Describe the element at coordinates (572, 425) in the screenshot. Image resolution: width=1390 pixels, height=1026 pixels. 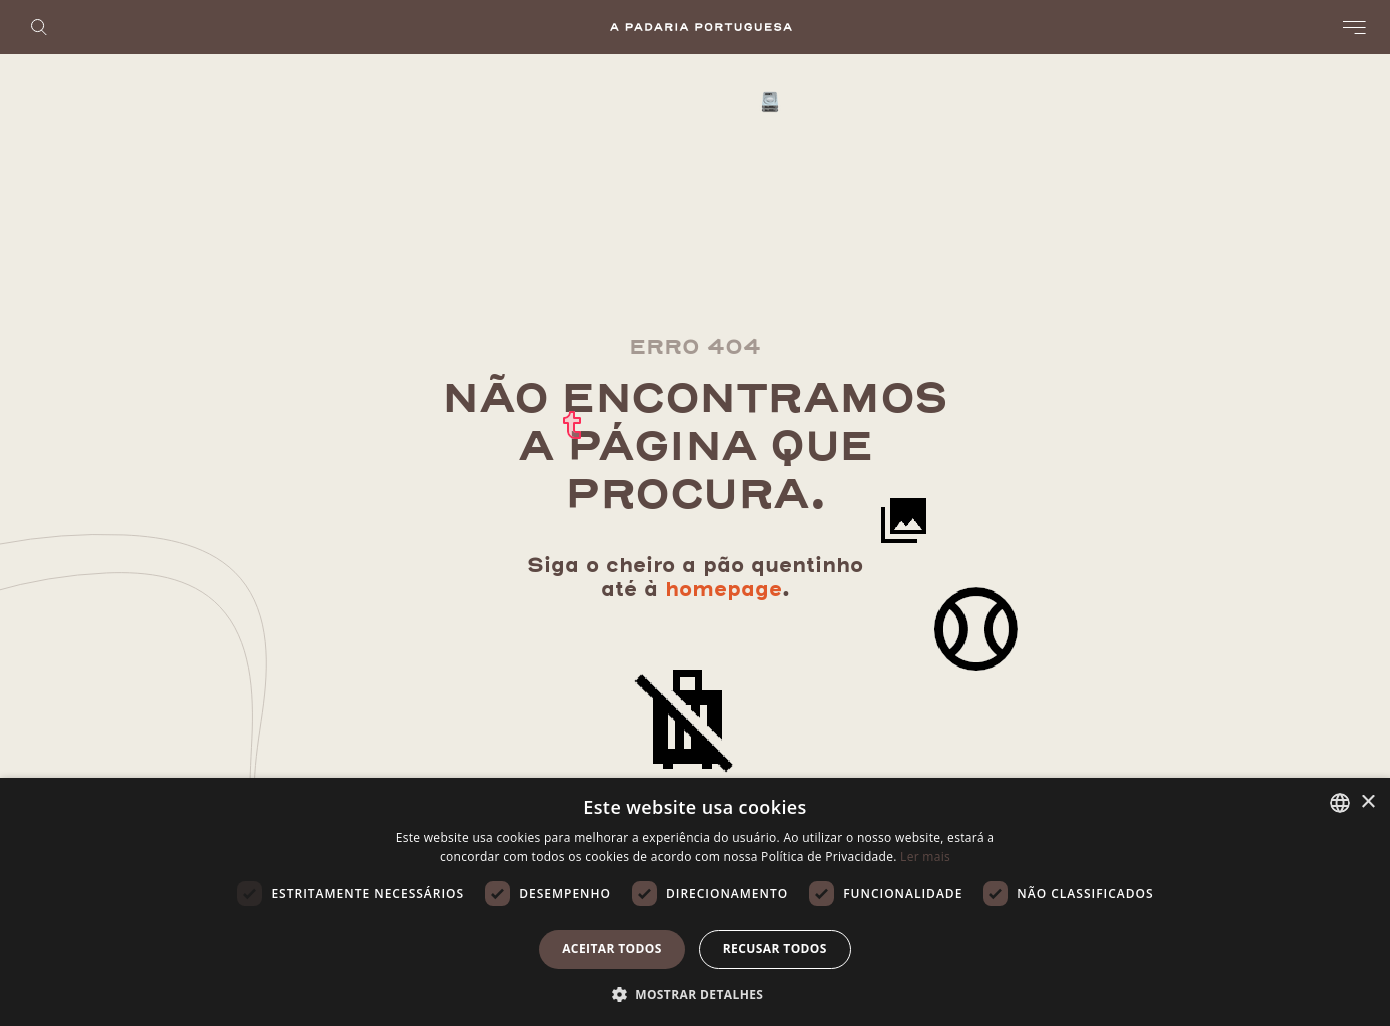
I see `open the Tumblr app` at that location.